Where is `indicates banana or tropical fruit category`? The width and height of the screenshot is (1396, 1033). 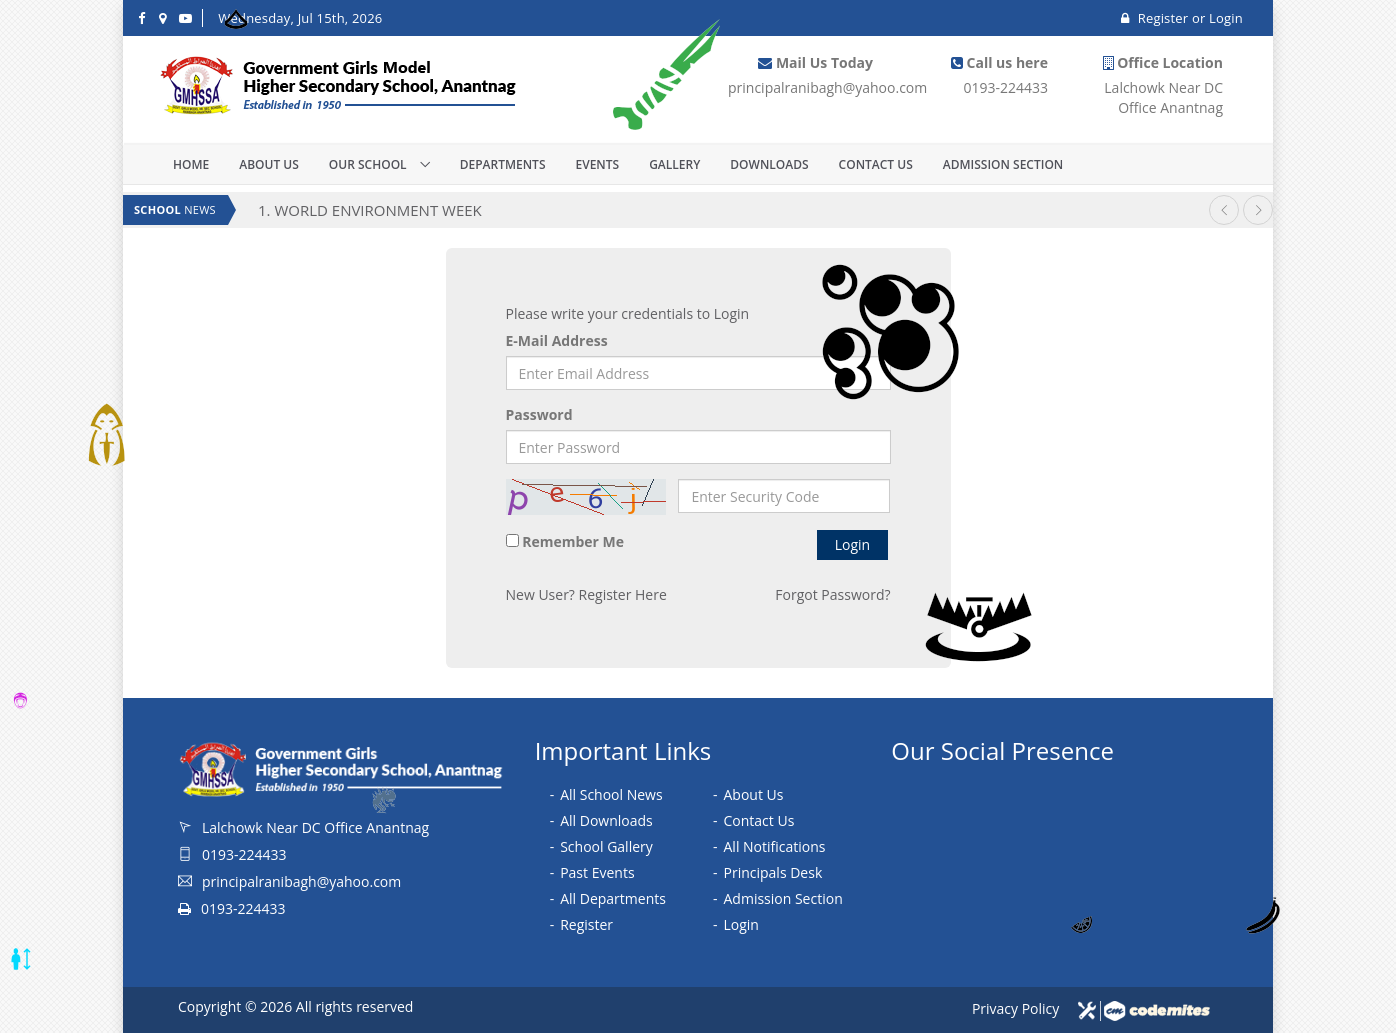
indicates banana or tropical fruit category is located at coordinates (1263, 915).